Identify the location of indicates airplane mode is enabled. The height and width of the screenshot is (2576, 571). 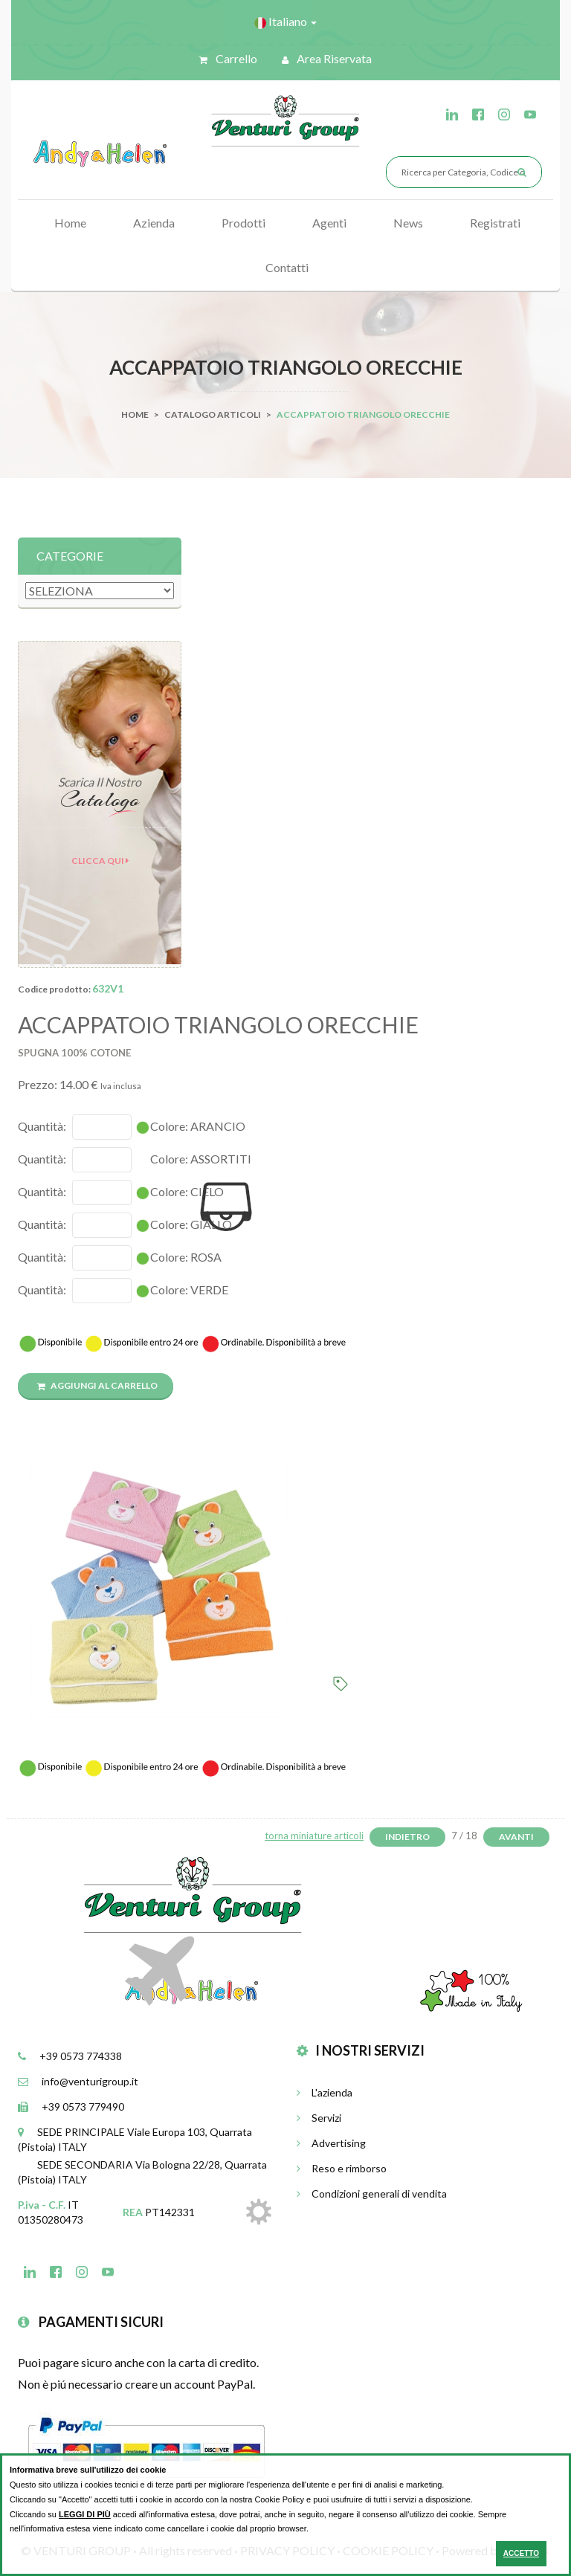
(159, 1971).